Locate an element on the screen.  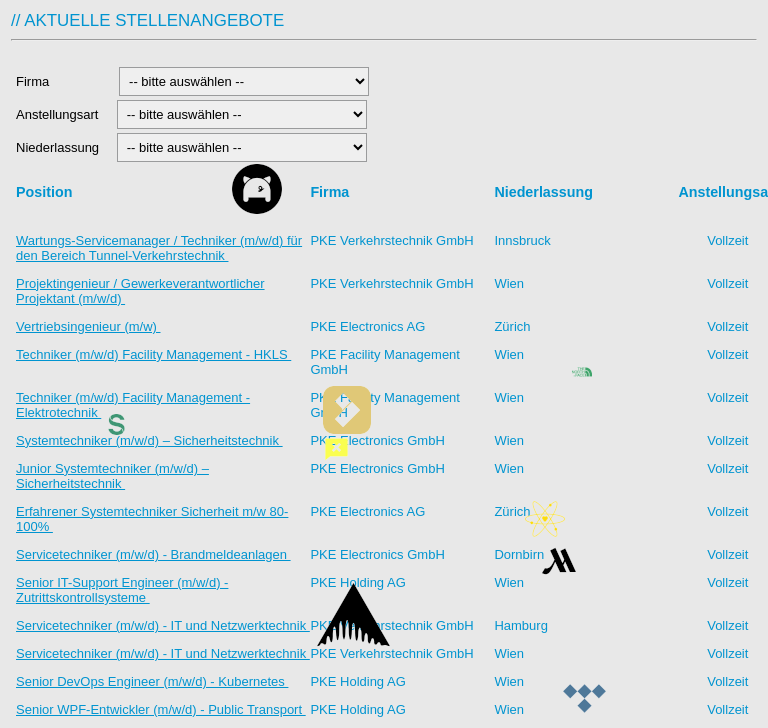
open tidal music streaming app is located at coordinates (584, 698).